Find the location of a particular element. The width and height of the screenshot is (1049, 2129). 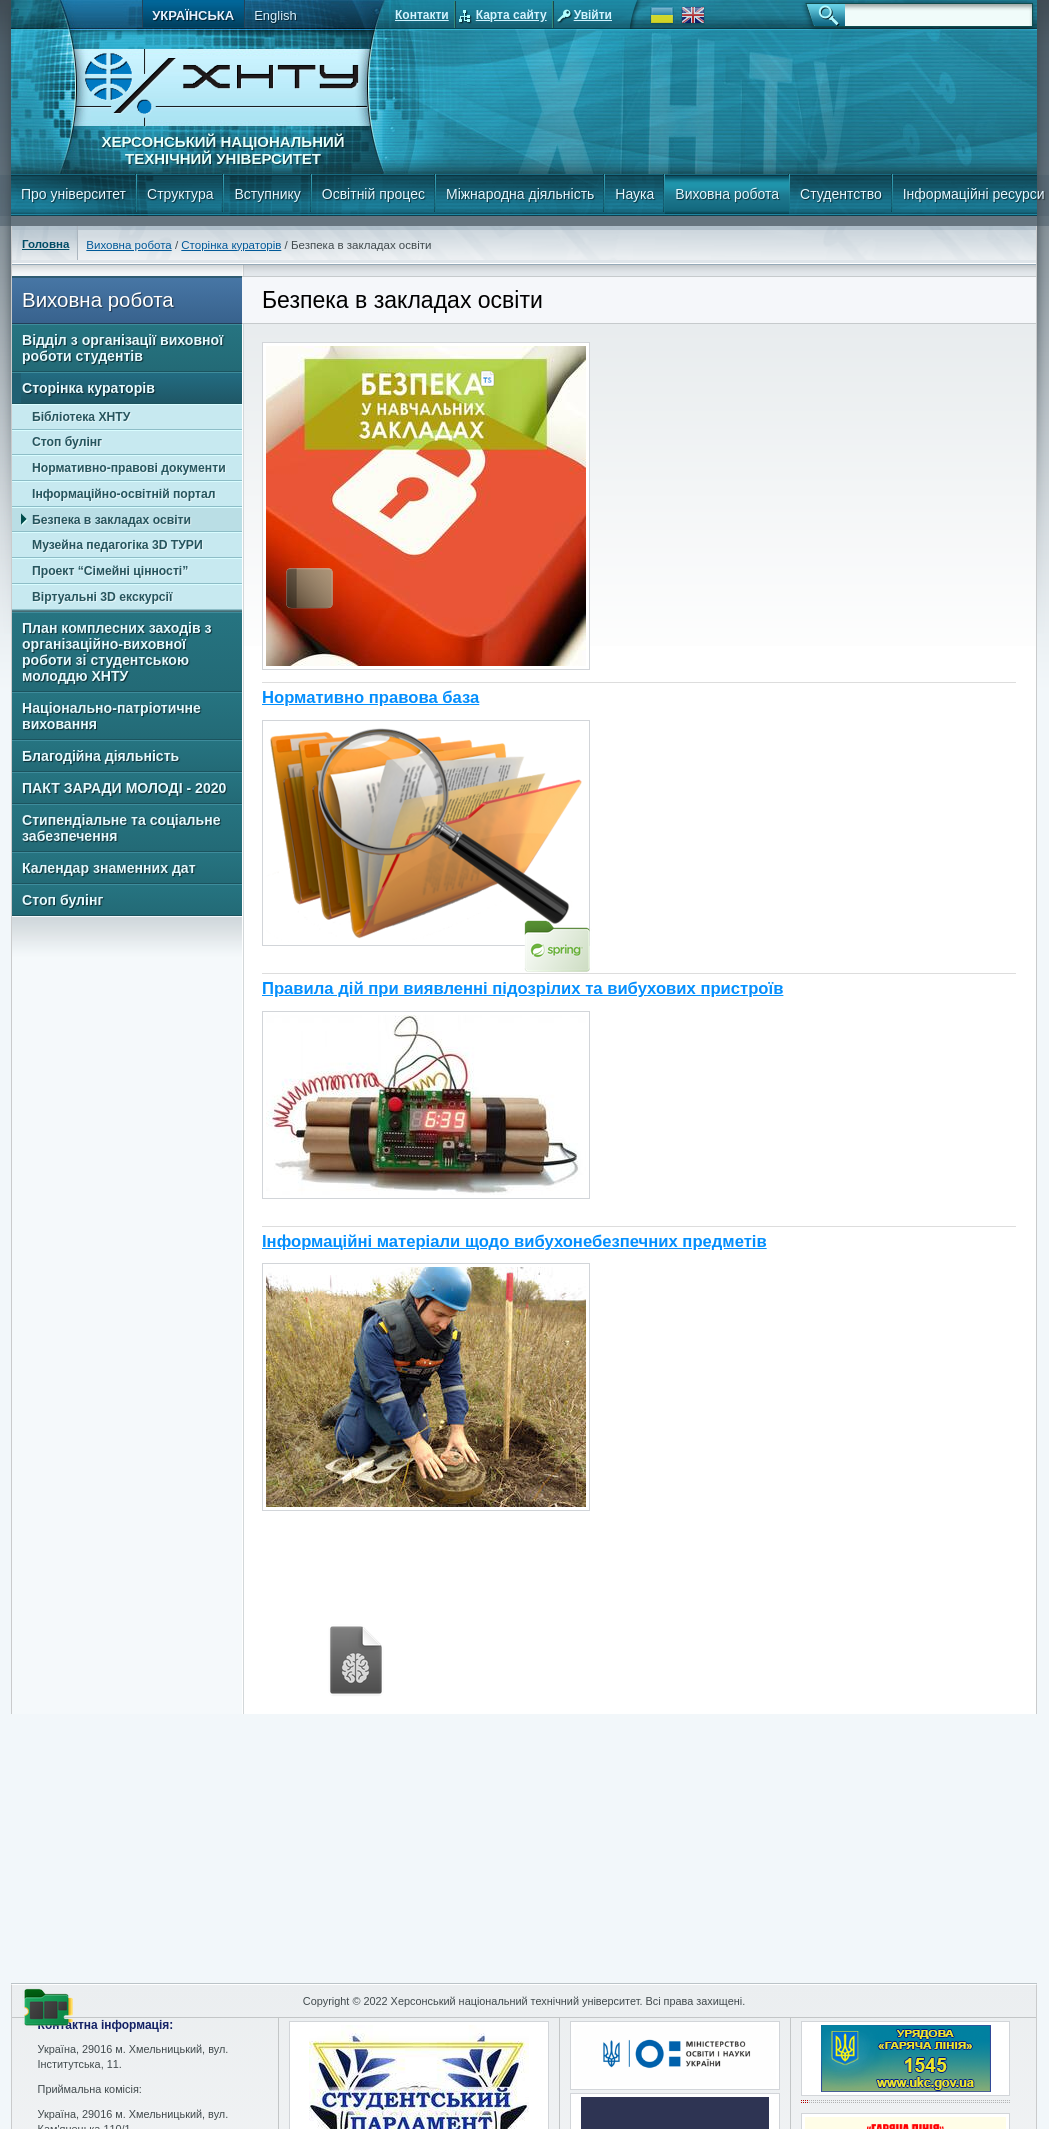

a DICOM medical imaging file is located at coordinates (356, 1660).